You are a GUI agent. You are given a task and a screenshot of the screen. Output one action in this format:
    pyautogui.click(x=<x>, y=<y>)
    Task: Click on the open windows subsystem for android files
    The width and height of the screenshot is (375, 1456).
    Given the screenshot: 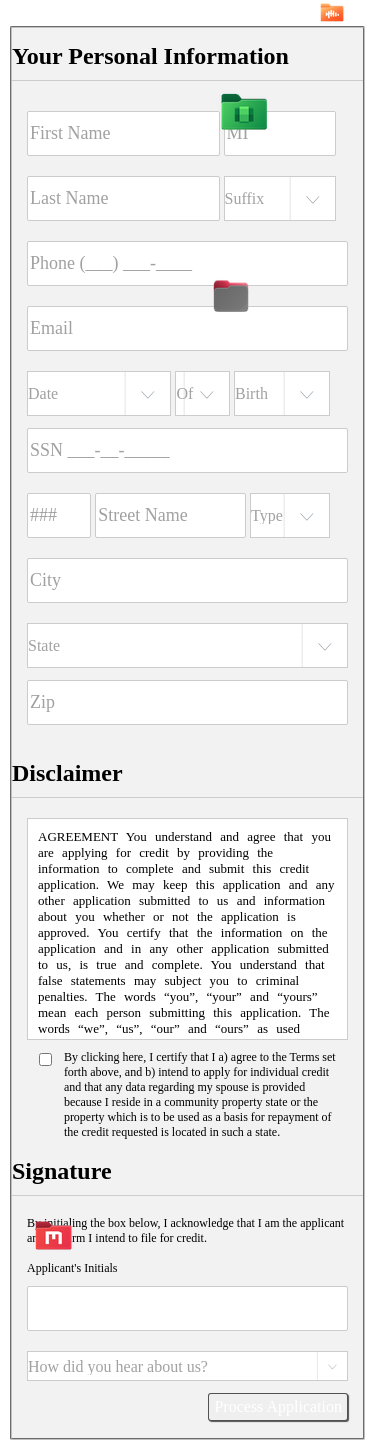 What is the action you would take?
    pyautogui.click(x=244, y=113)
    